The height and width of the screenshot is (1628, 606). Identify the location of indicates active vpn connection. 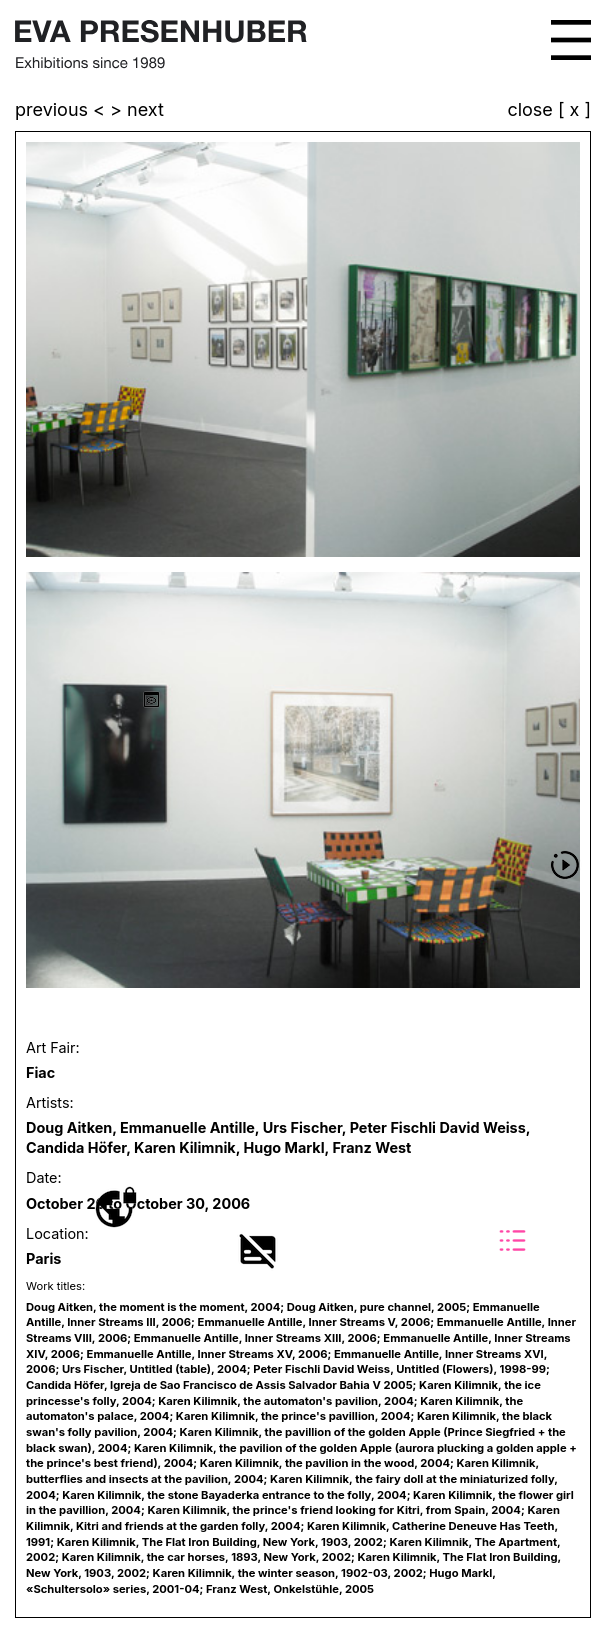
(116, 1207).